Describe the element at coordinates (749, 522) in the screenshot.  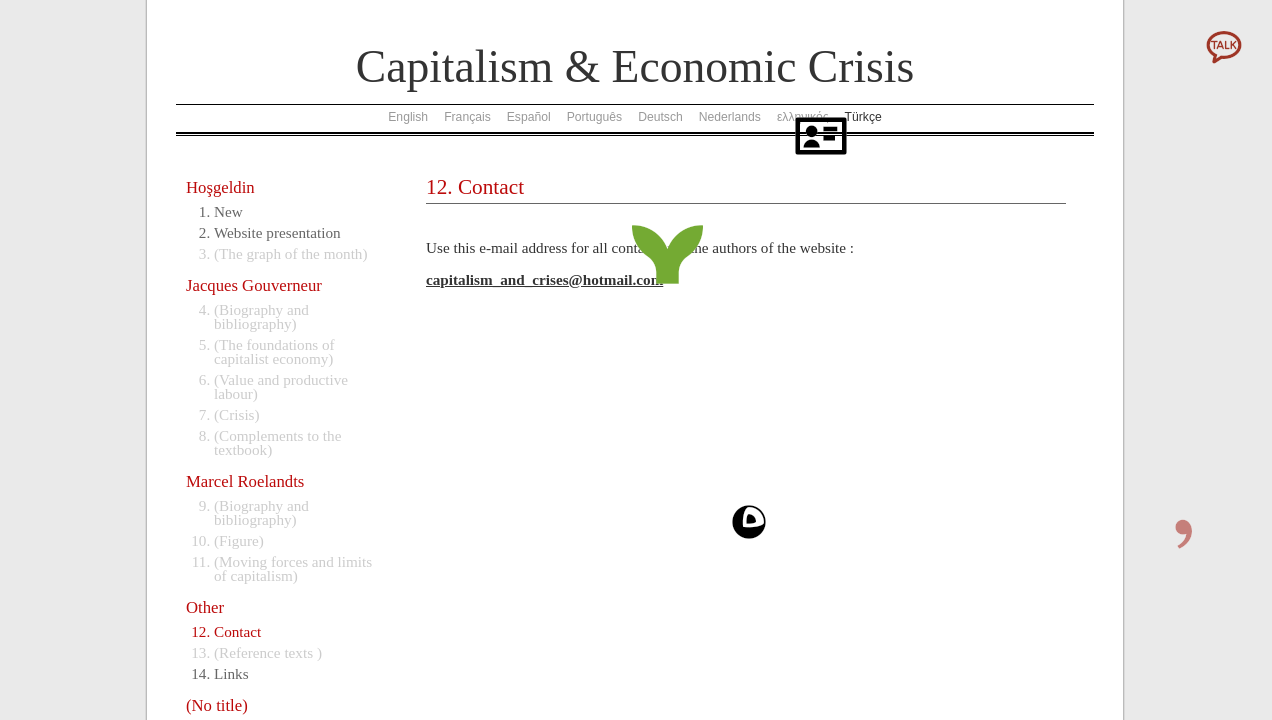
I see `CoreOS logo` at that location.